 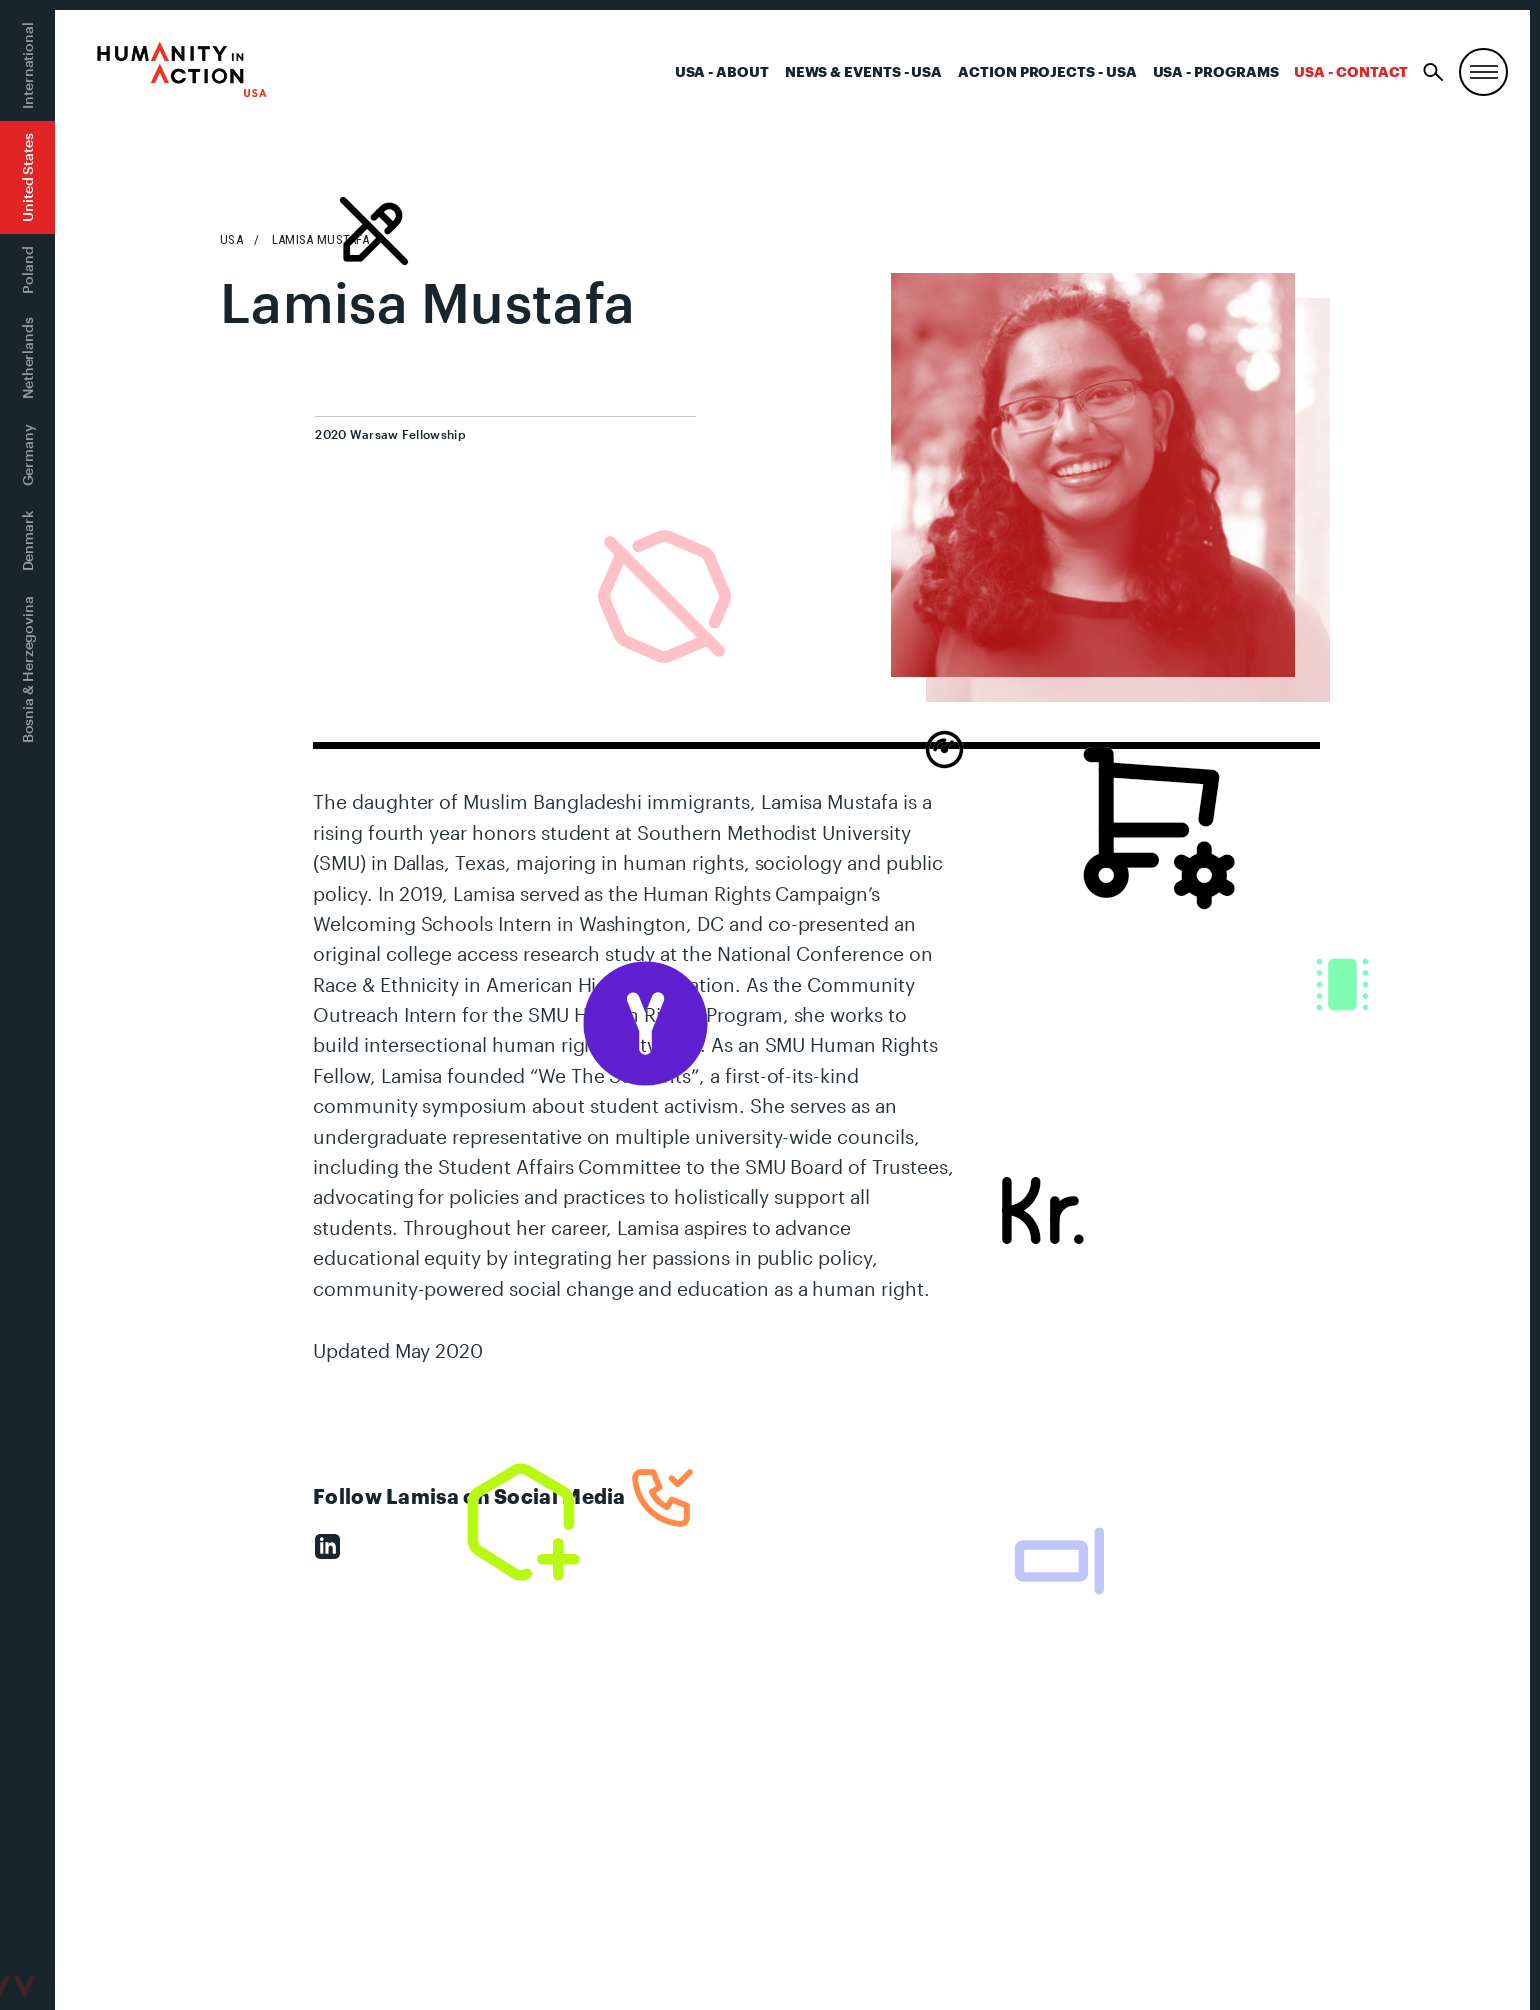 What do you see at coordinates (944, 749) in the screenshot?
I see `view performance metrics or speed` at bounding box center [944, 749].